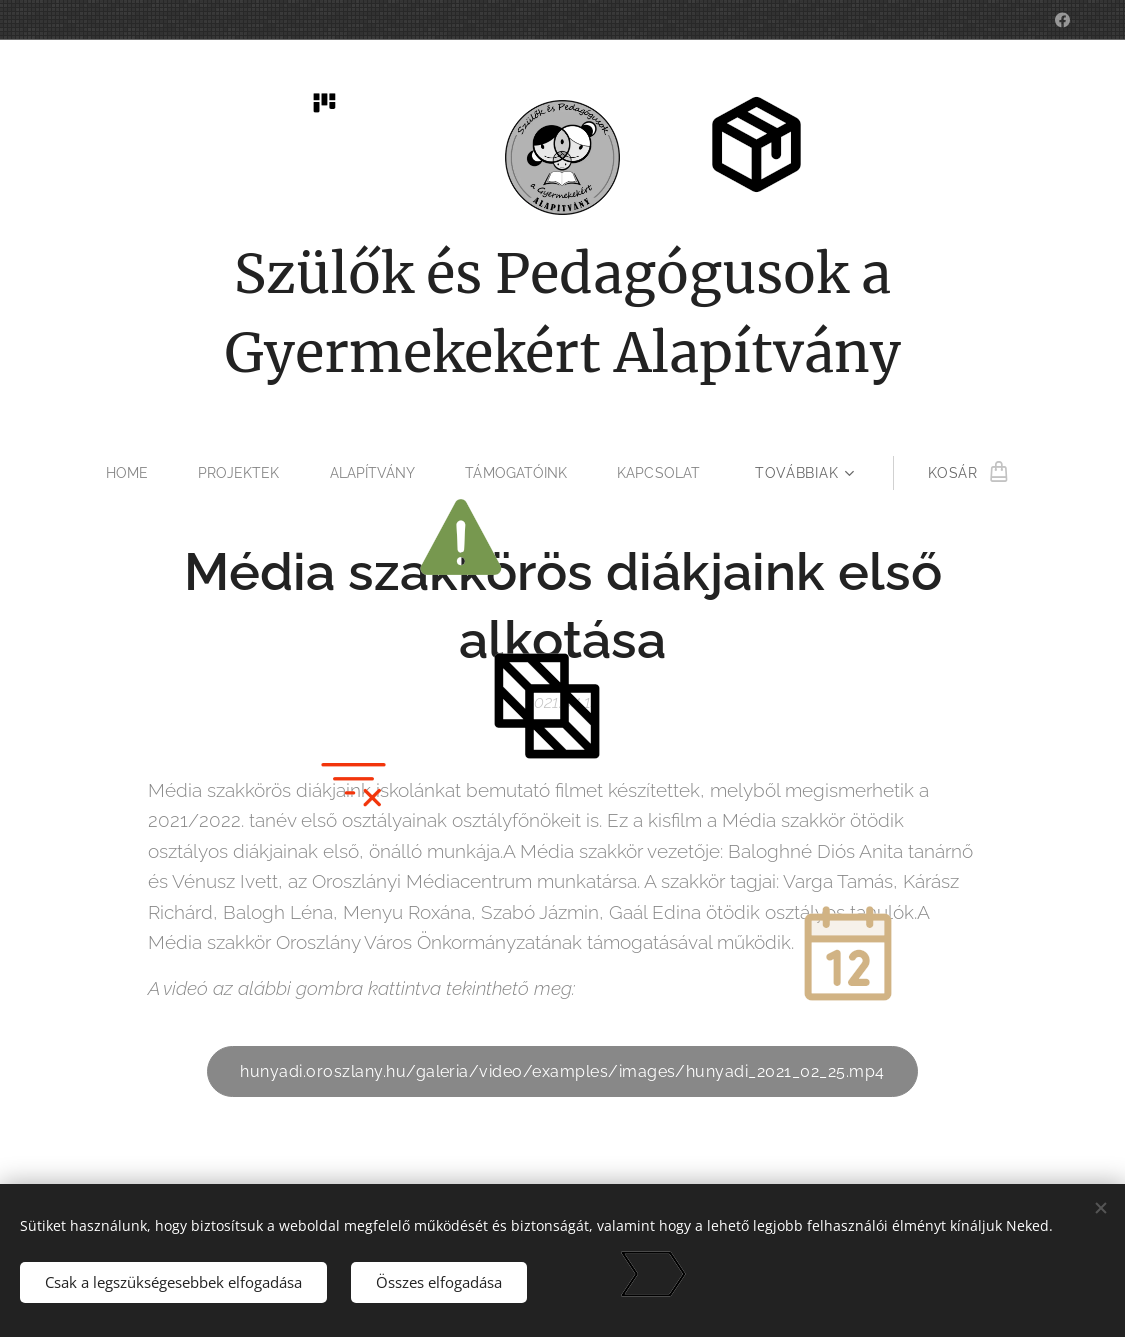 The image size is (1125, 1337). I want to click on apply a tag or label to an item, so click(651, 1274).